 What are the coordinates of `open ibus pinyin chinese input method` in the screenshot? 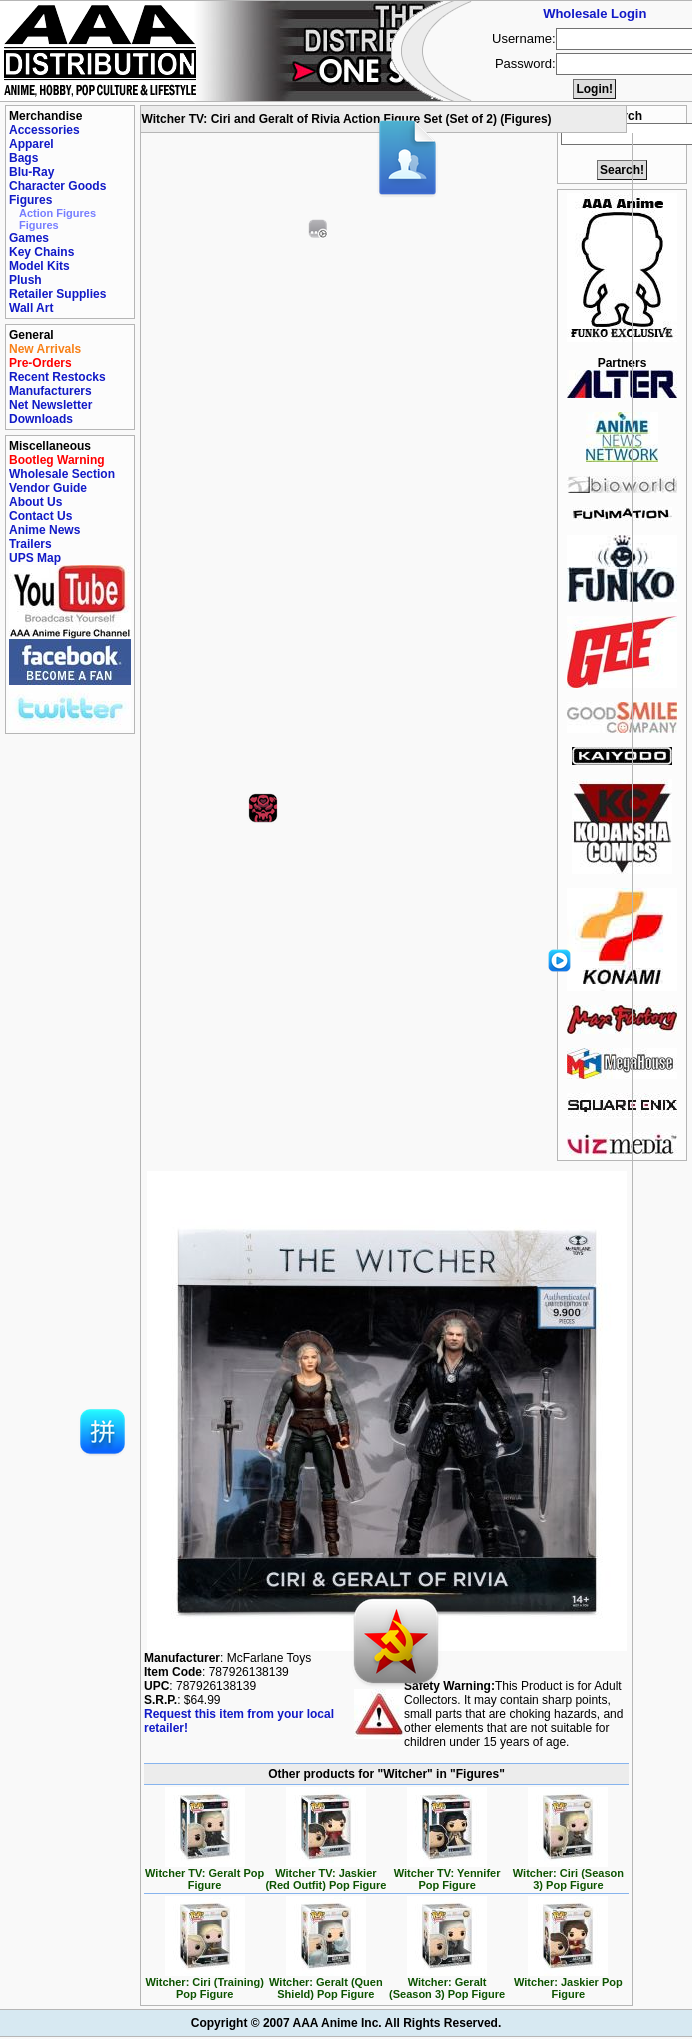 It's located at (102, 1431).